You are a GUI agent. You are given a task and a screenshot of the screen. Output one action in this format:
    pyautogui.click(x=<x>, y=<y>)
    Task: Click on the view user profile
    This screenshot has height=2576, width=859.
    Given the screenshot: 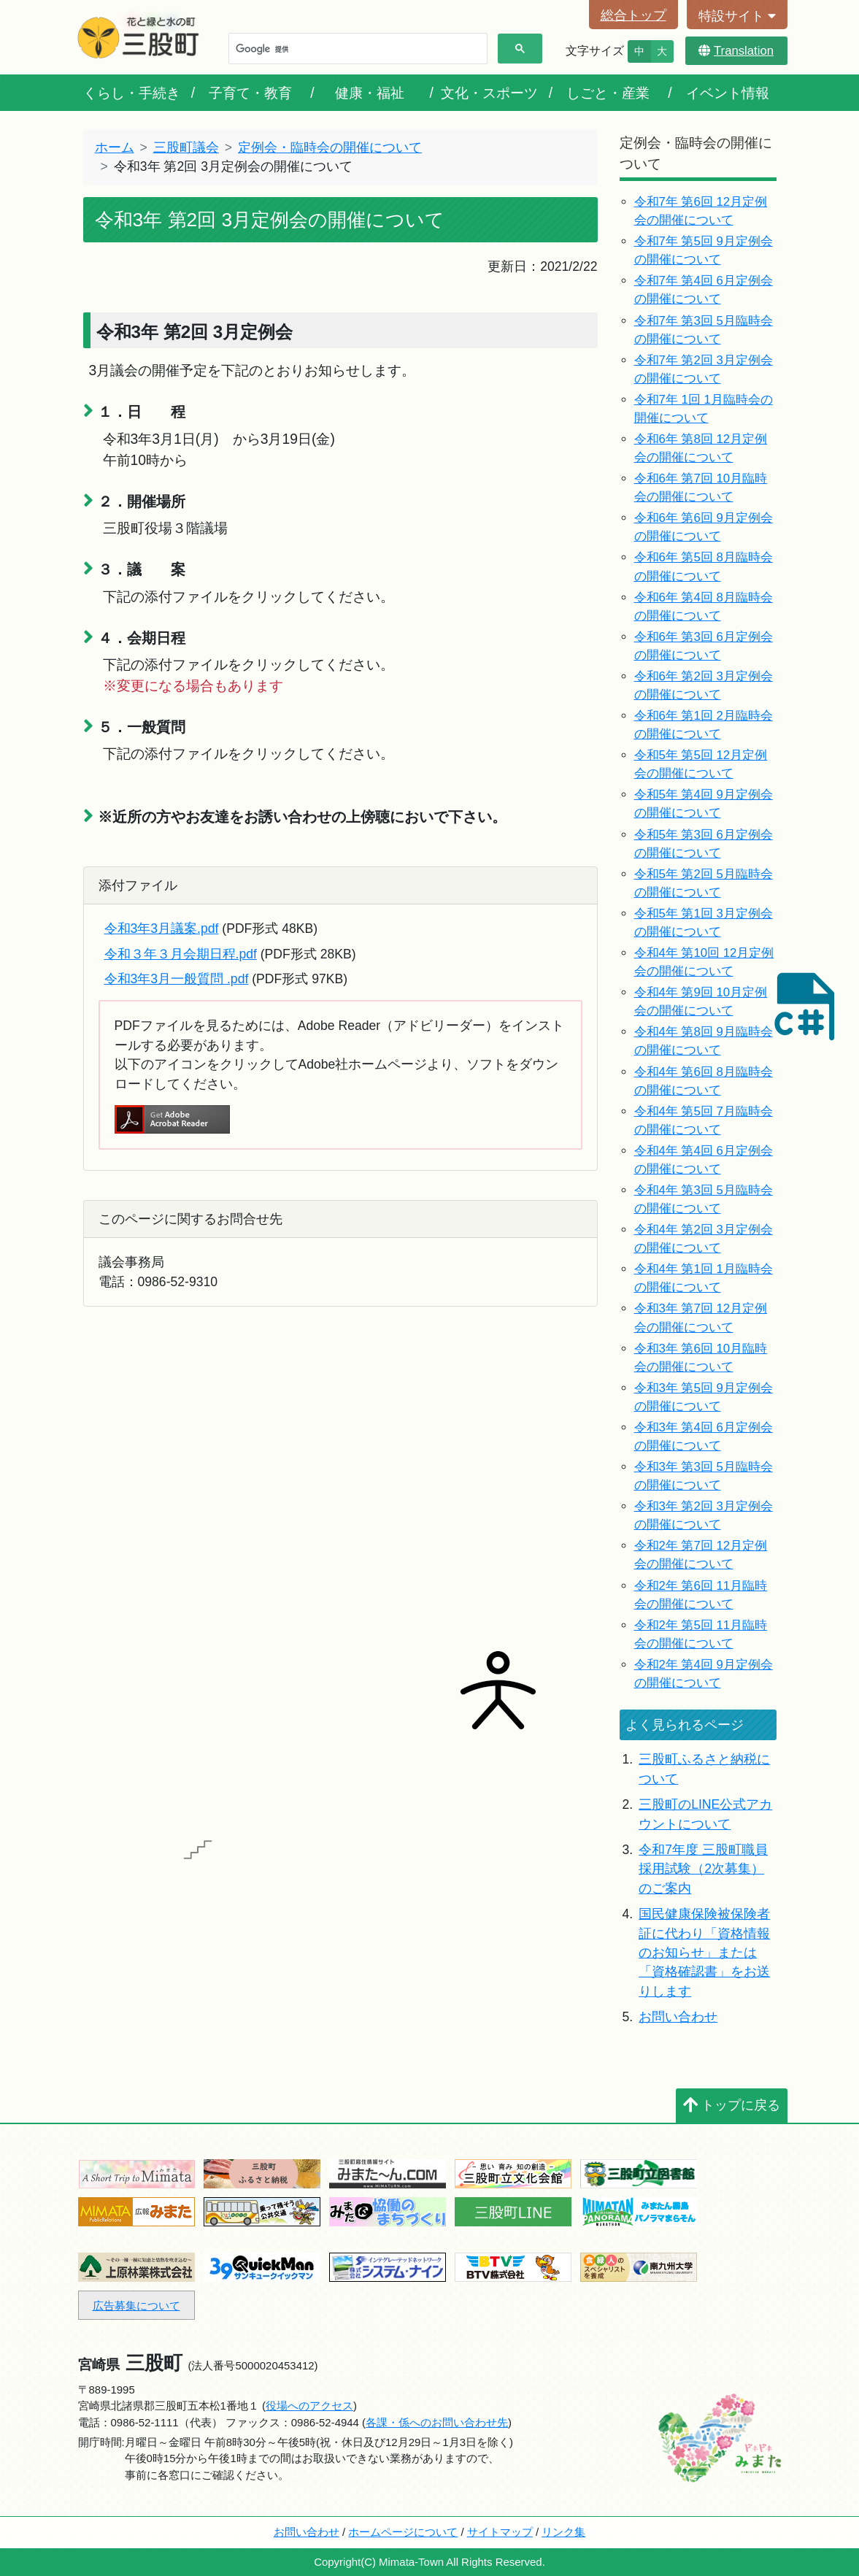 What is the action you would take?
    pyautogui.click(x=498, y=1691)
    